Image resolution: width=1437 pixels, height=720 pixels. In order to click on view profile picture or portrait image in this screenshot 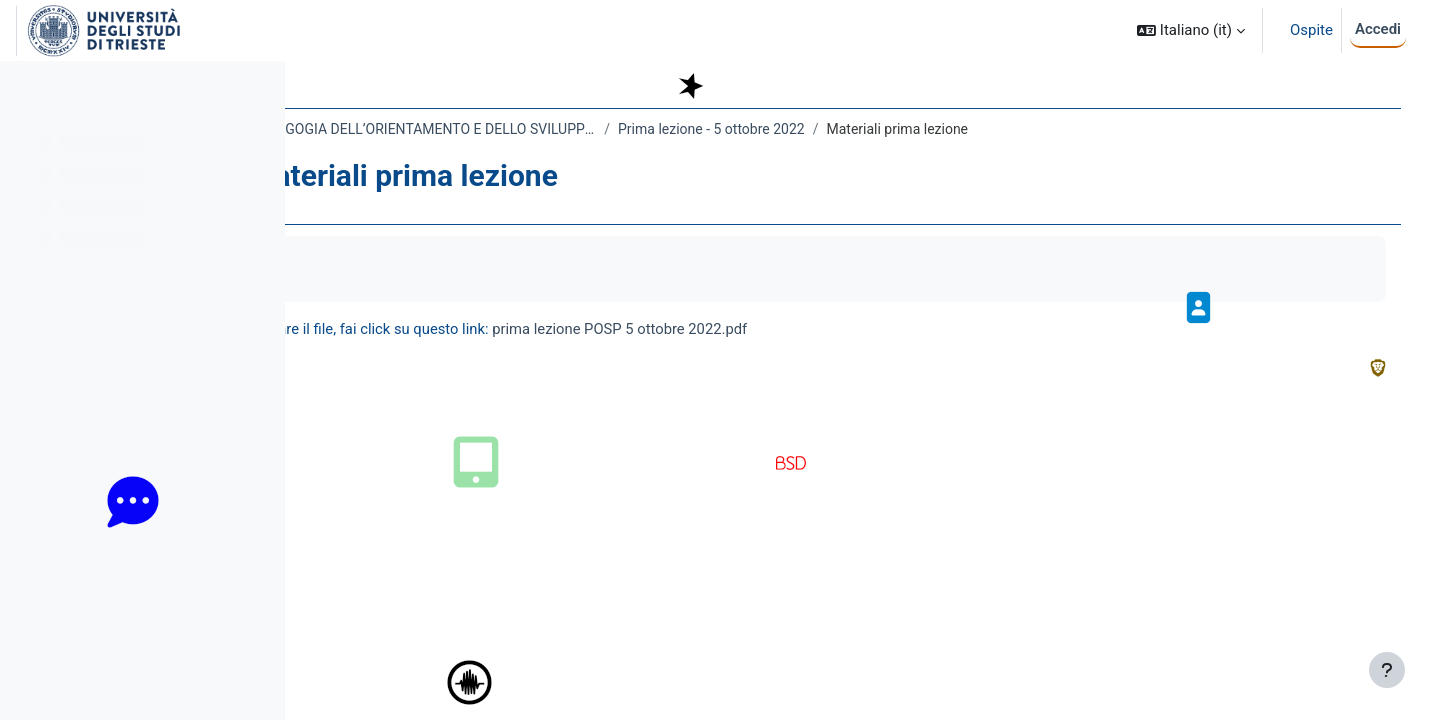, I will do `click(1198, 307)`.